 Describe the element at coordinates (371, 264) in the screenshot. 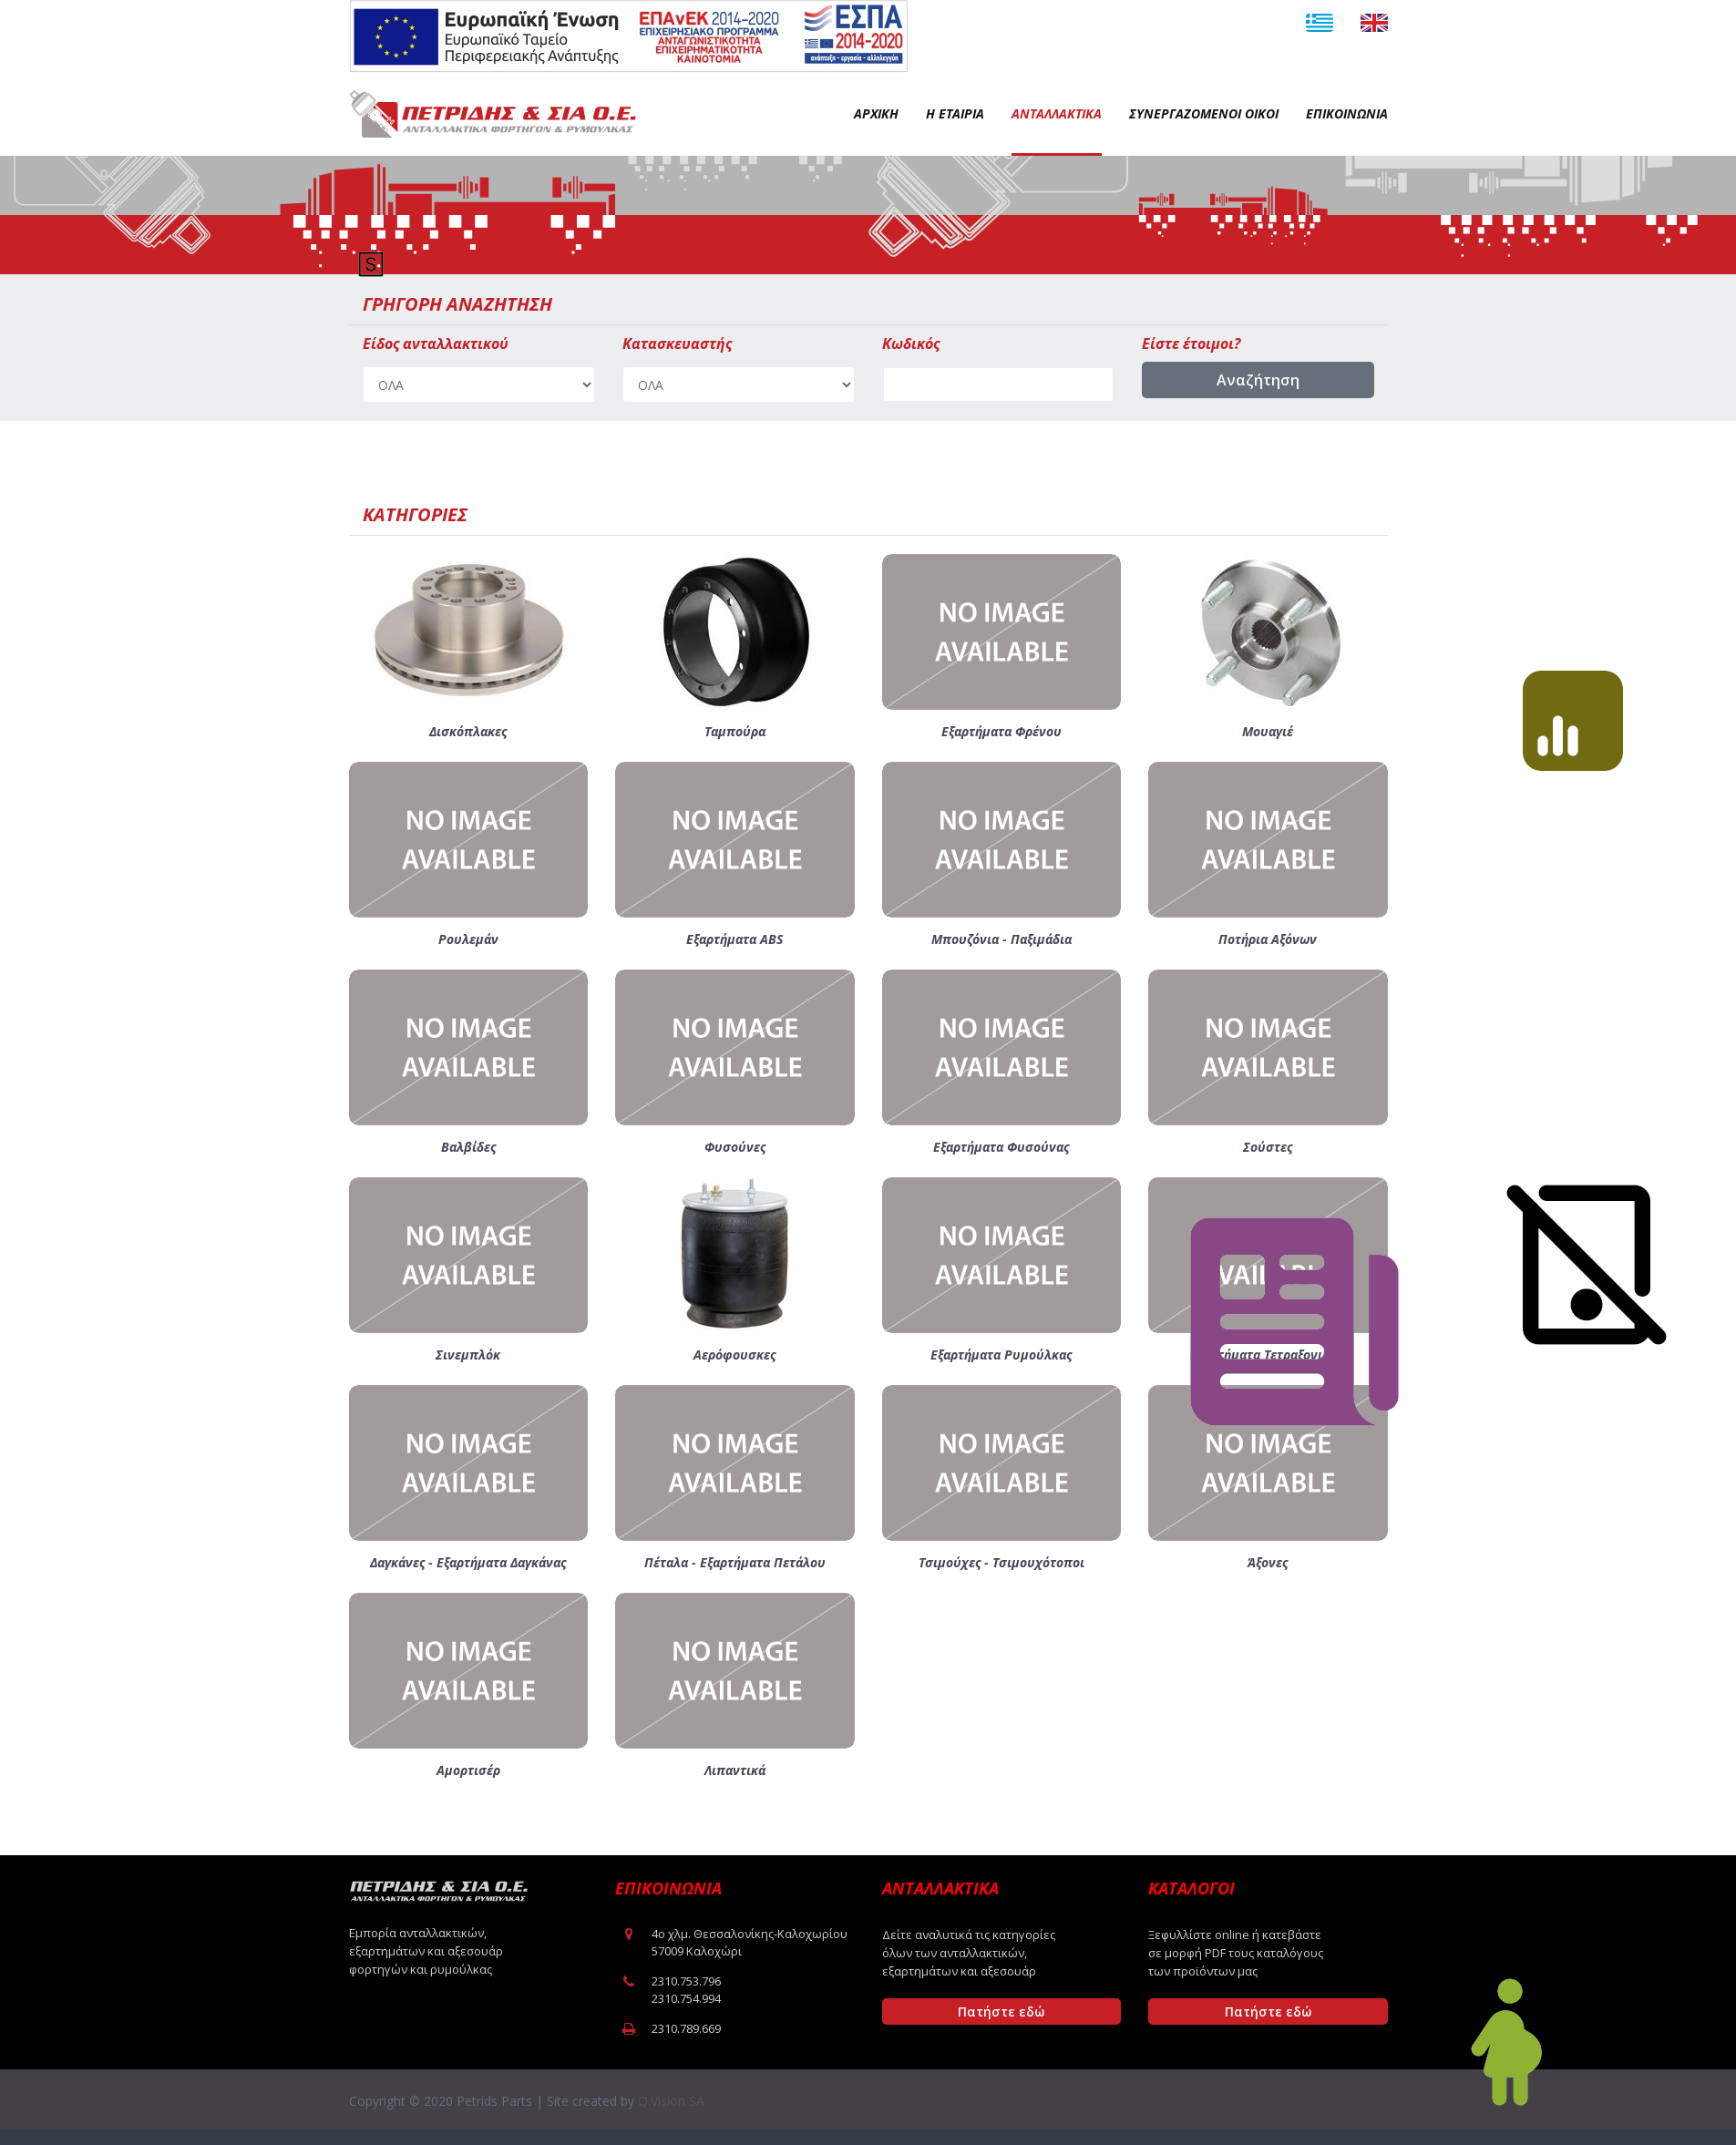

I see `link to Stripe payment services` at that location.